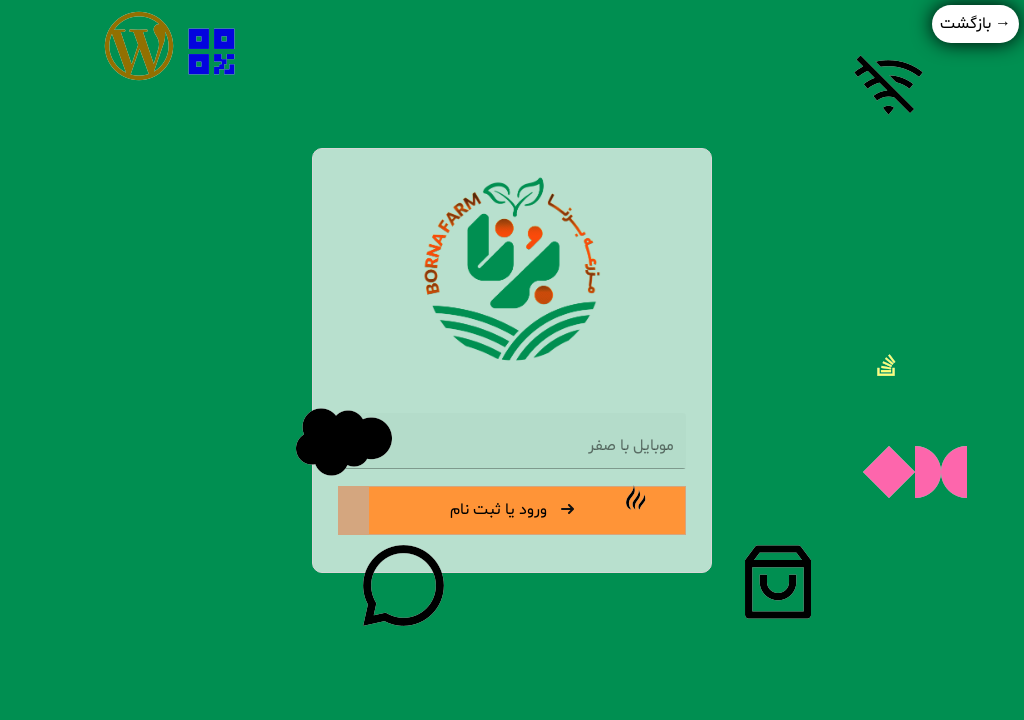  What do you see at coordinates (888, 87) in the screenshot?
I see `indicates no wifi connection available` at bounding box center [888, 87].